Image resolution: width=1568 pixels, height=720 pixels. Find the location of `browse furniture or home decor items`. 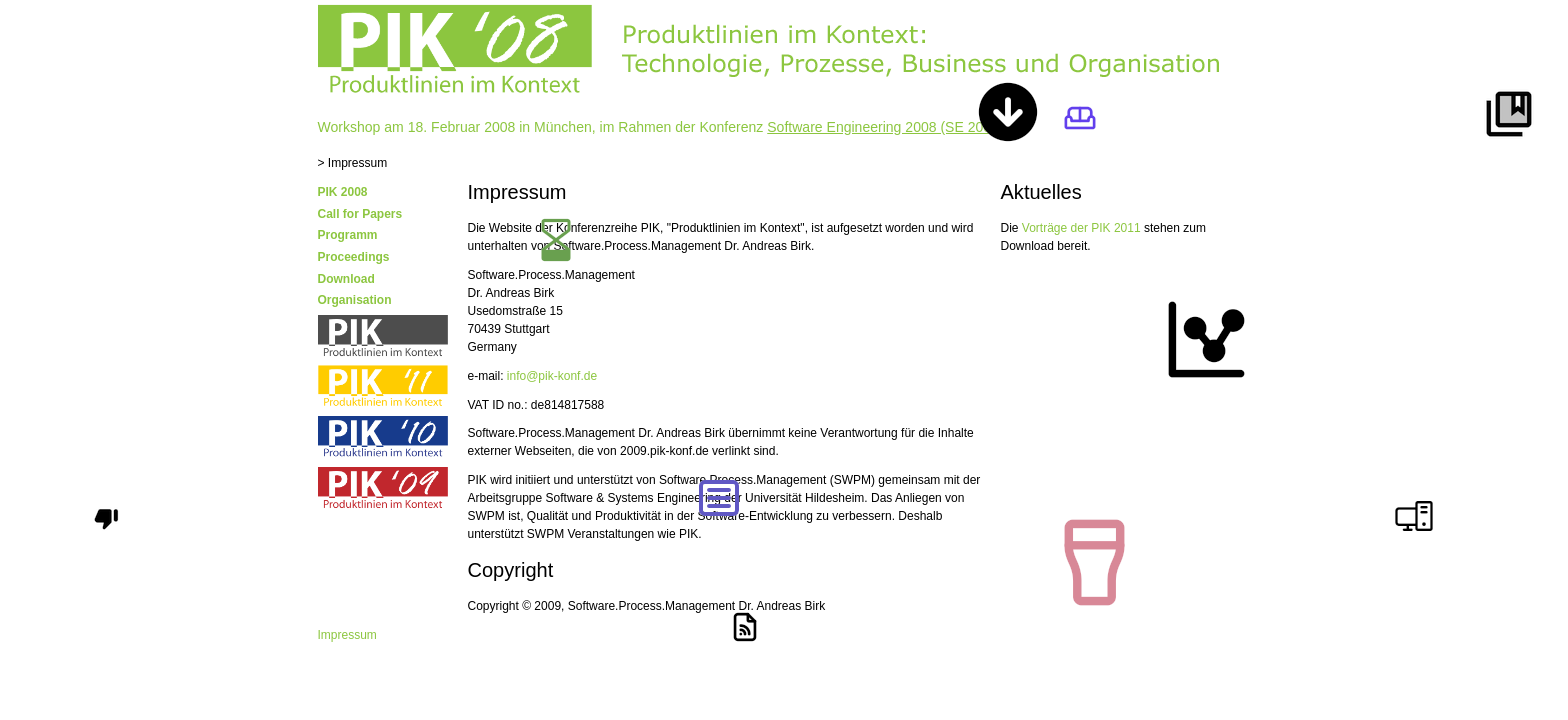

browse furniture or home decor items is located at coordinates (1080, 118).